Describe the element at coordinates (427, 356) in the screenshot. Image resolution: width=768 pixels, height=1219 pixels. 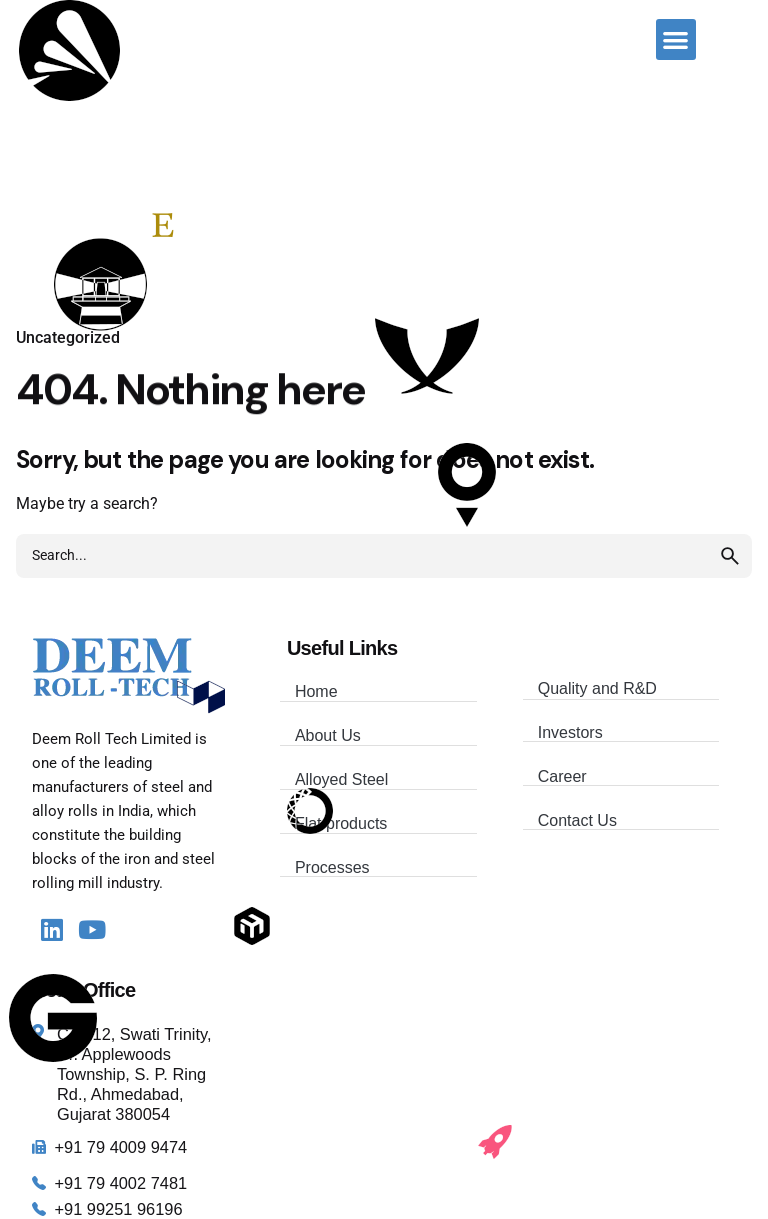
I see `xmpp messaging protocol logo` at that location.